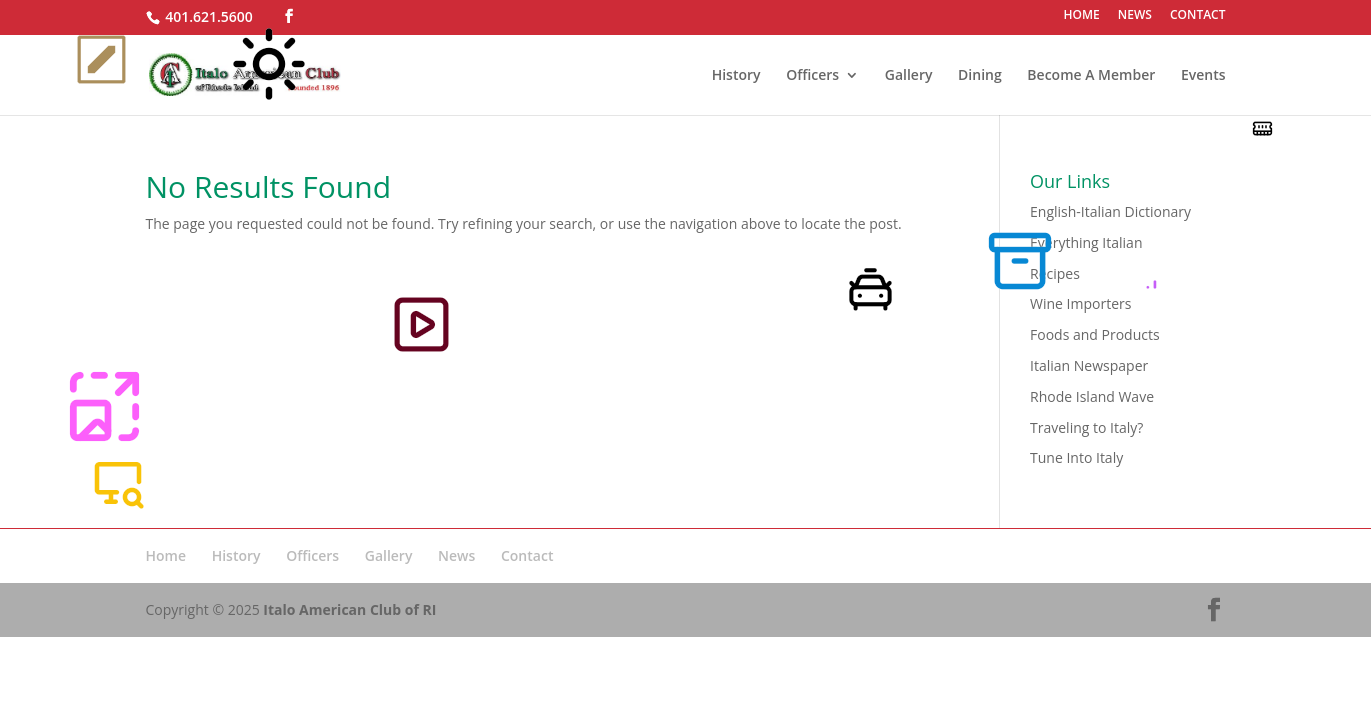 Image resolution: width=1371 pixels, height=720 pixels. Describe the element at coordinates (1162, 276) in the screenshot. I see `indicates weak signal strength` at that location.